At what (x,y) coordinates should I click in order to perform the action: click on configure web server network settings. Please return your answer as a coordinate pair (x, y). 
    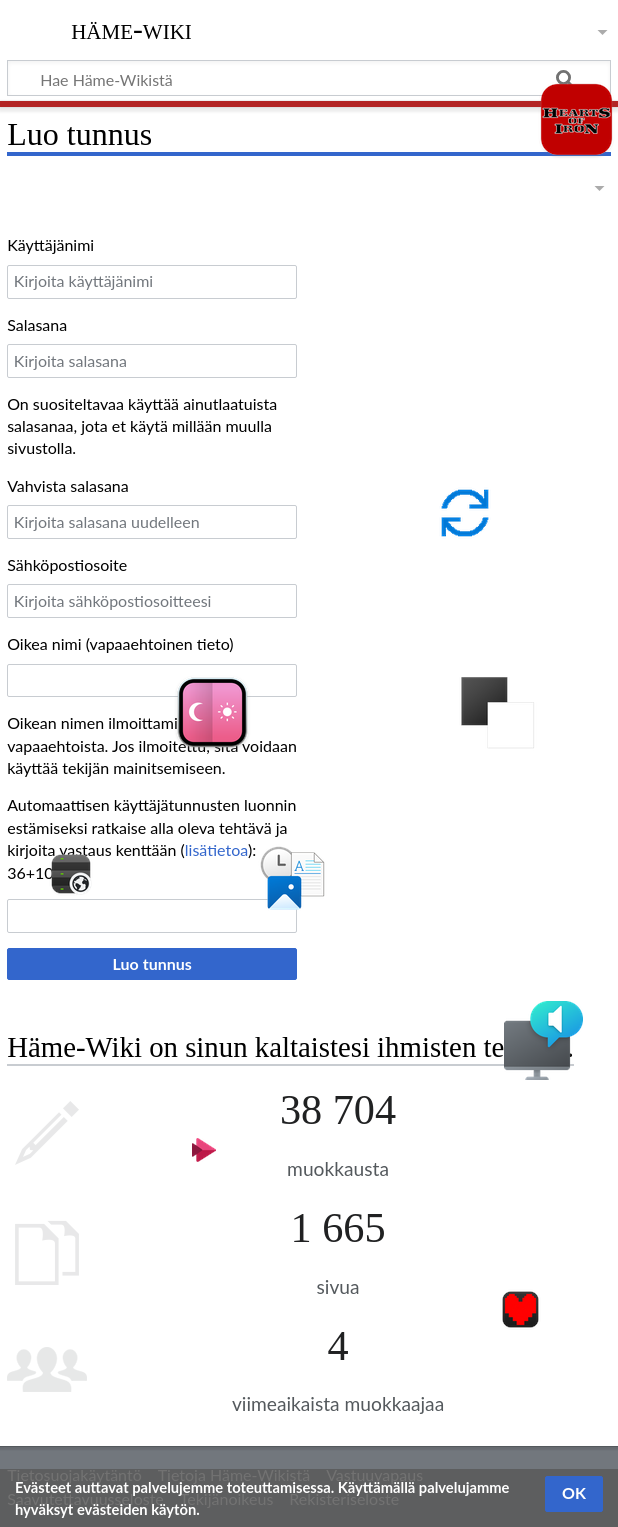
    Looking at the image, I should click on (71, 874).